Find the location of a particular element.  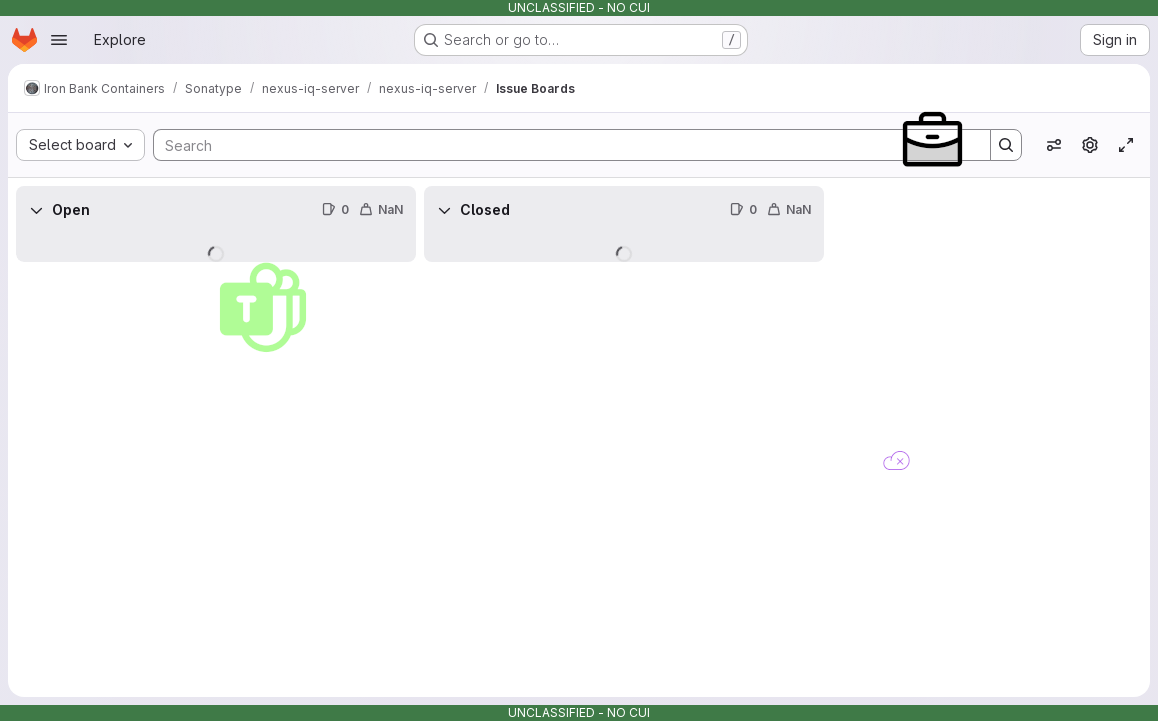

open microsoft teams is located at coordinates (263, 309).